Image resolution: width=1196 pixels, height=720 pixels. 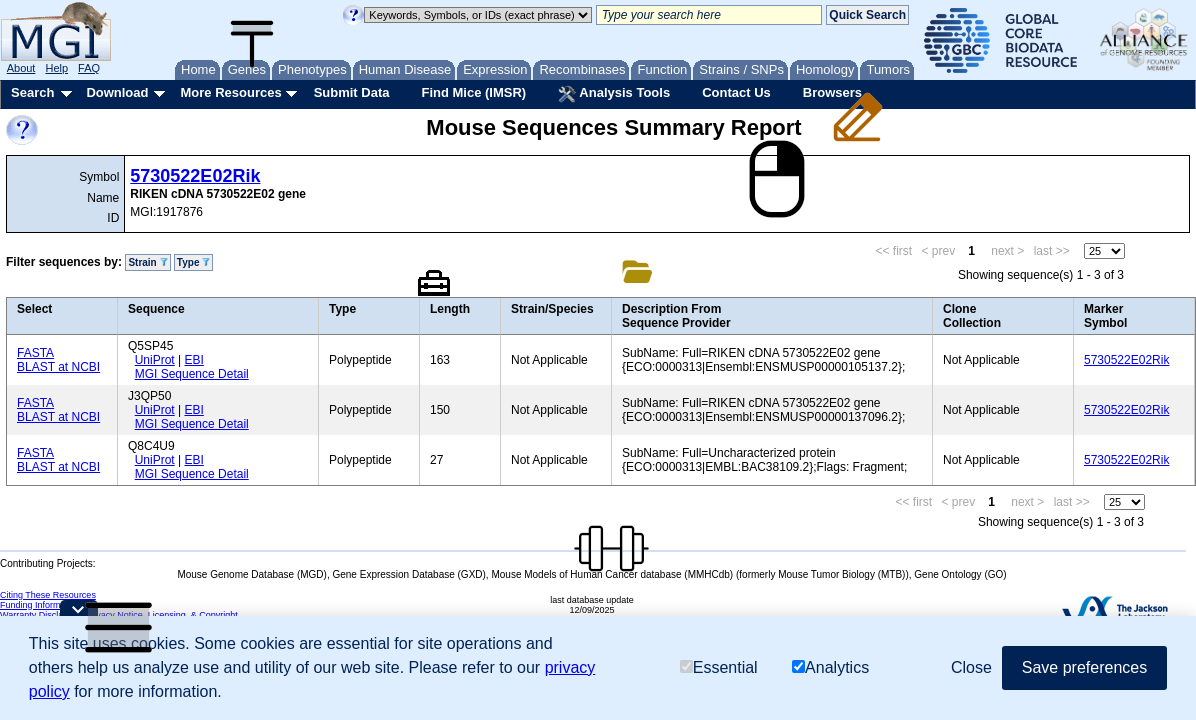 What do you see at coordinates (118, 627) in the screenshot?
I see `view items in list format` at bounding box center [118, 627].